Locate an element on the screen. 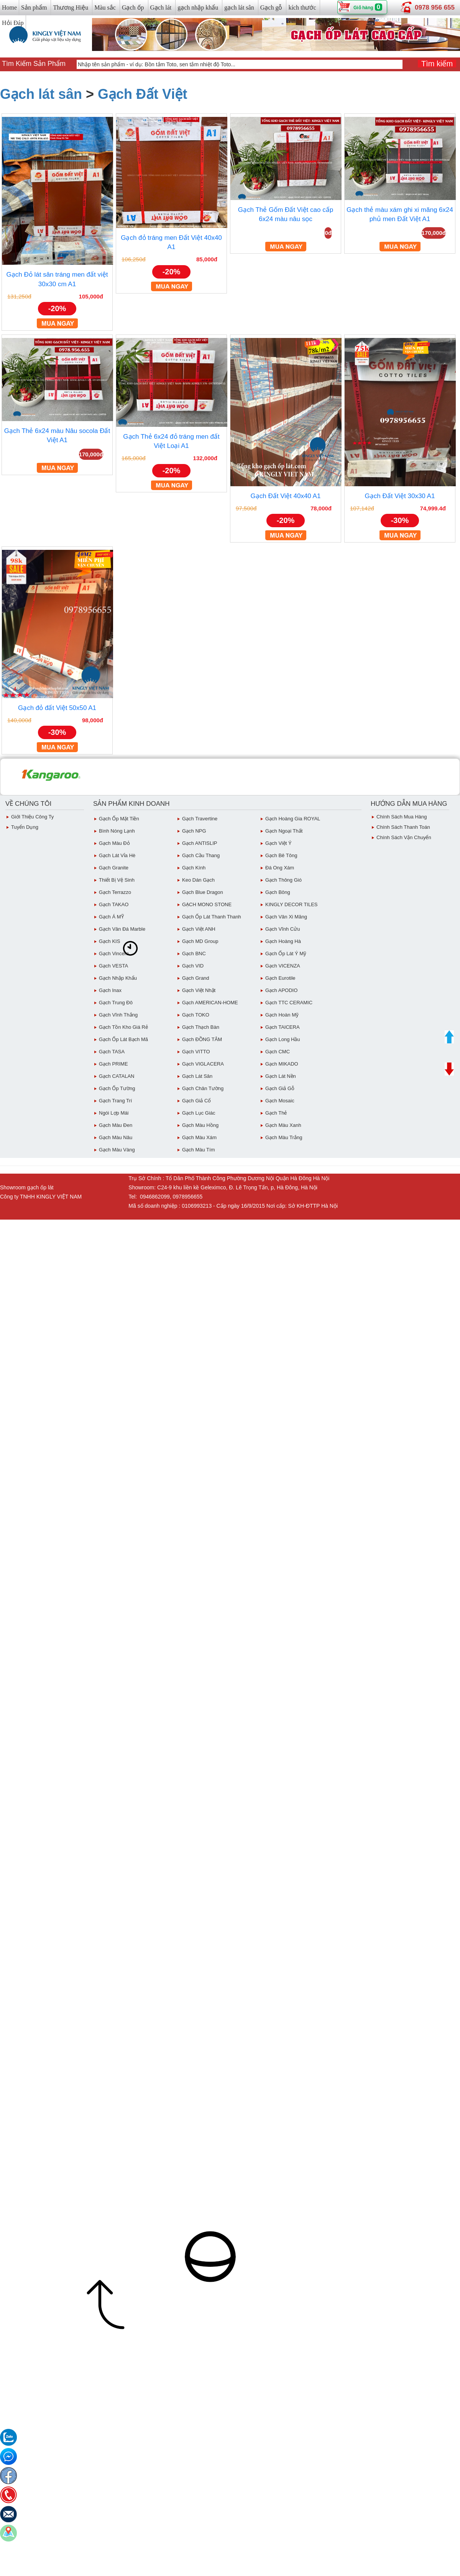 This screenshot has width=460, height=2576. go back and up in navigation is located at coordinates (105, 2304).